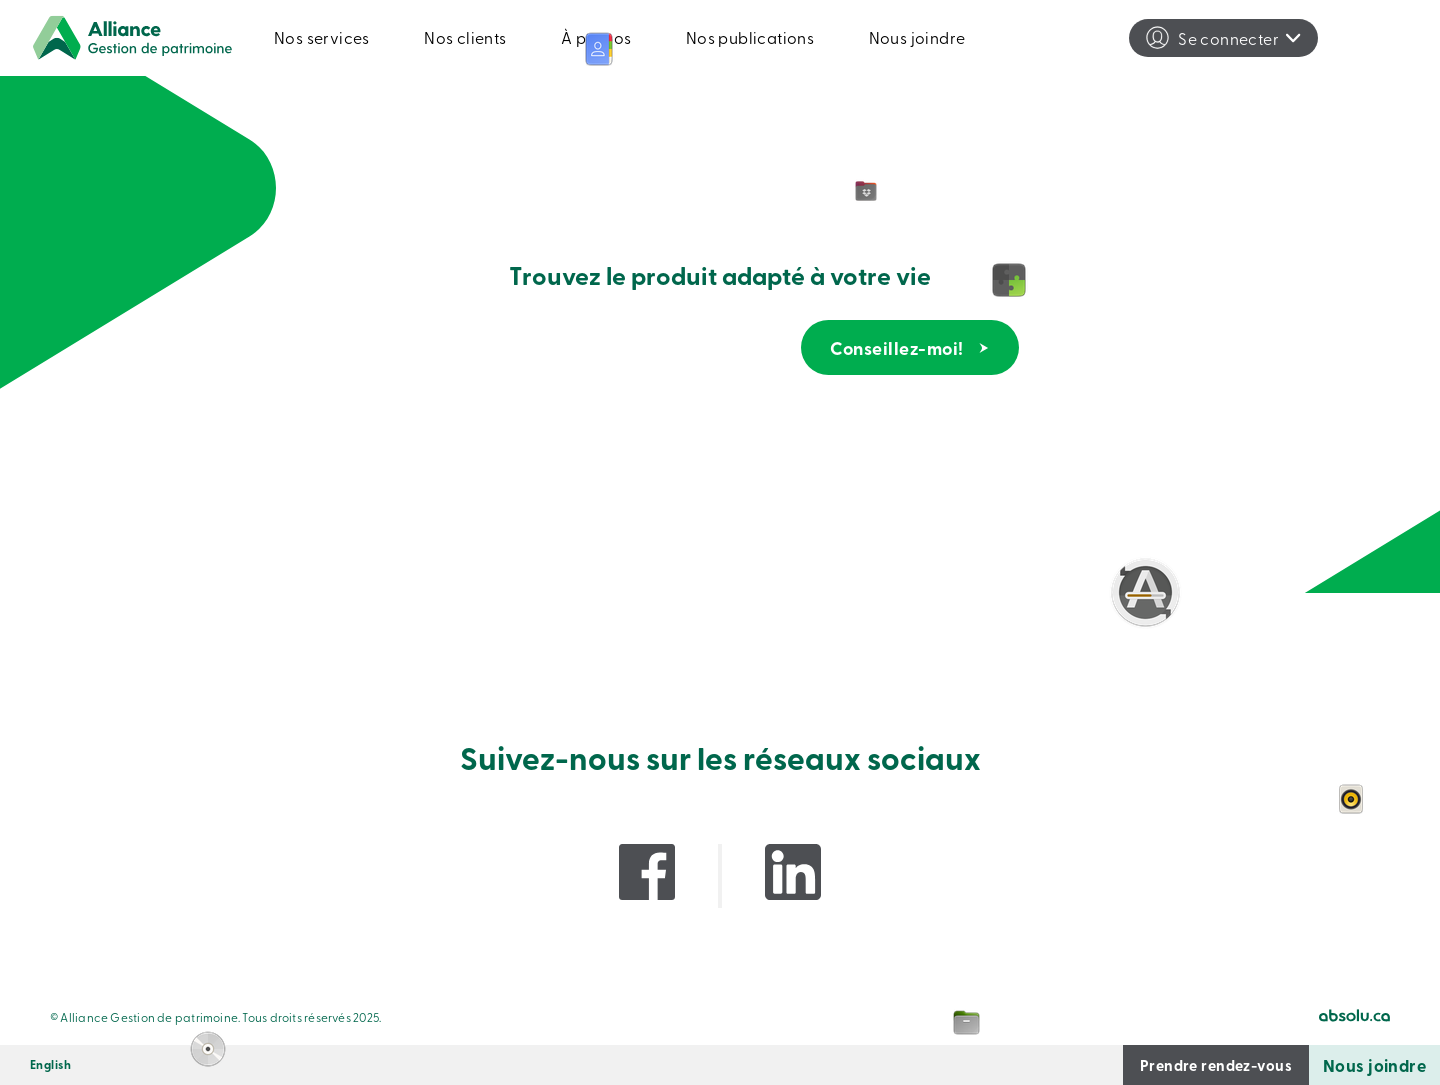  Describe the element at coordinates (1145, 592) in the screenshot. I see `check for and install system software updates` at that location.